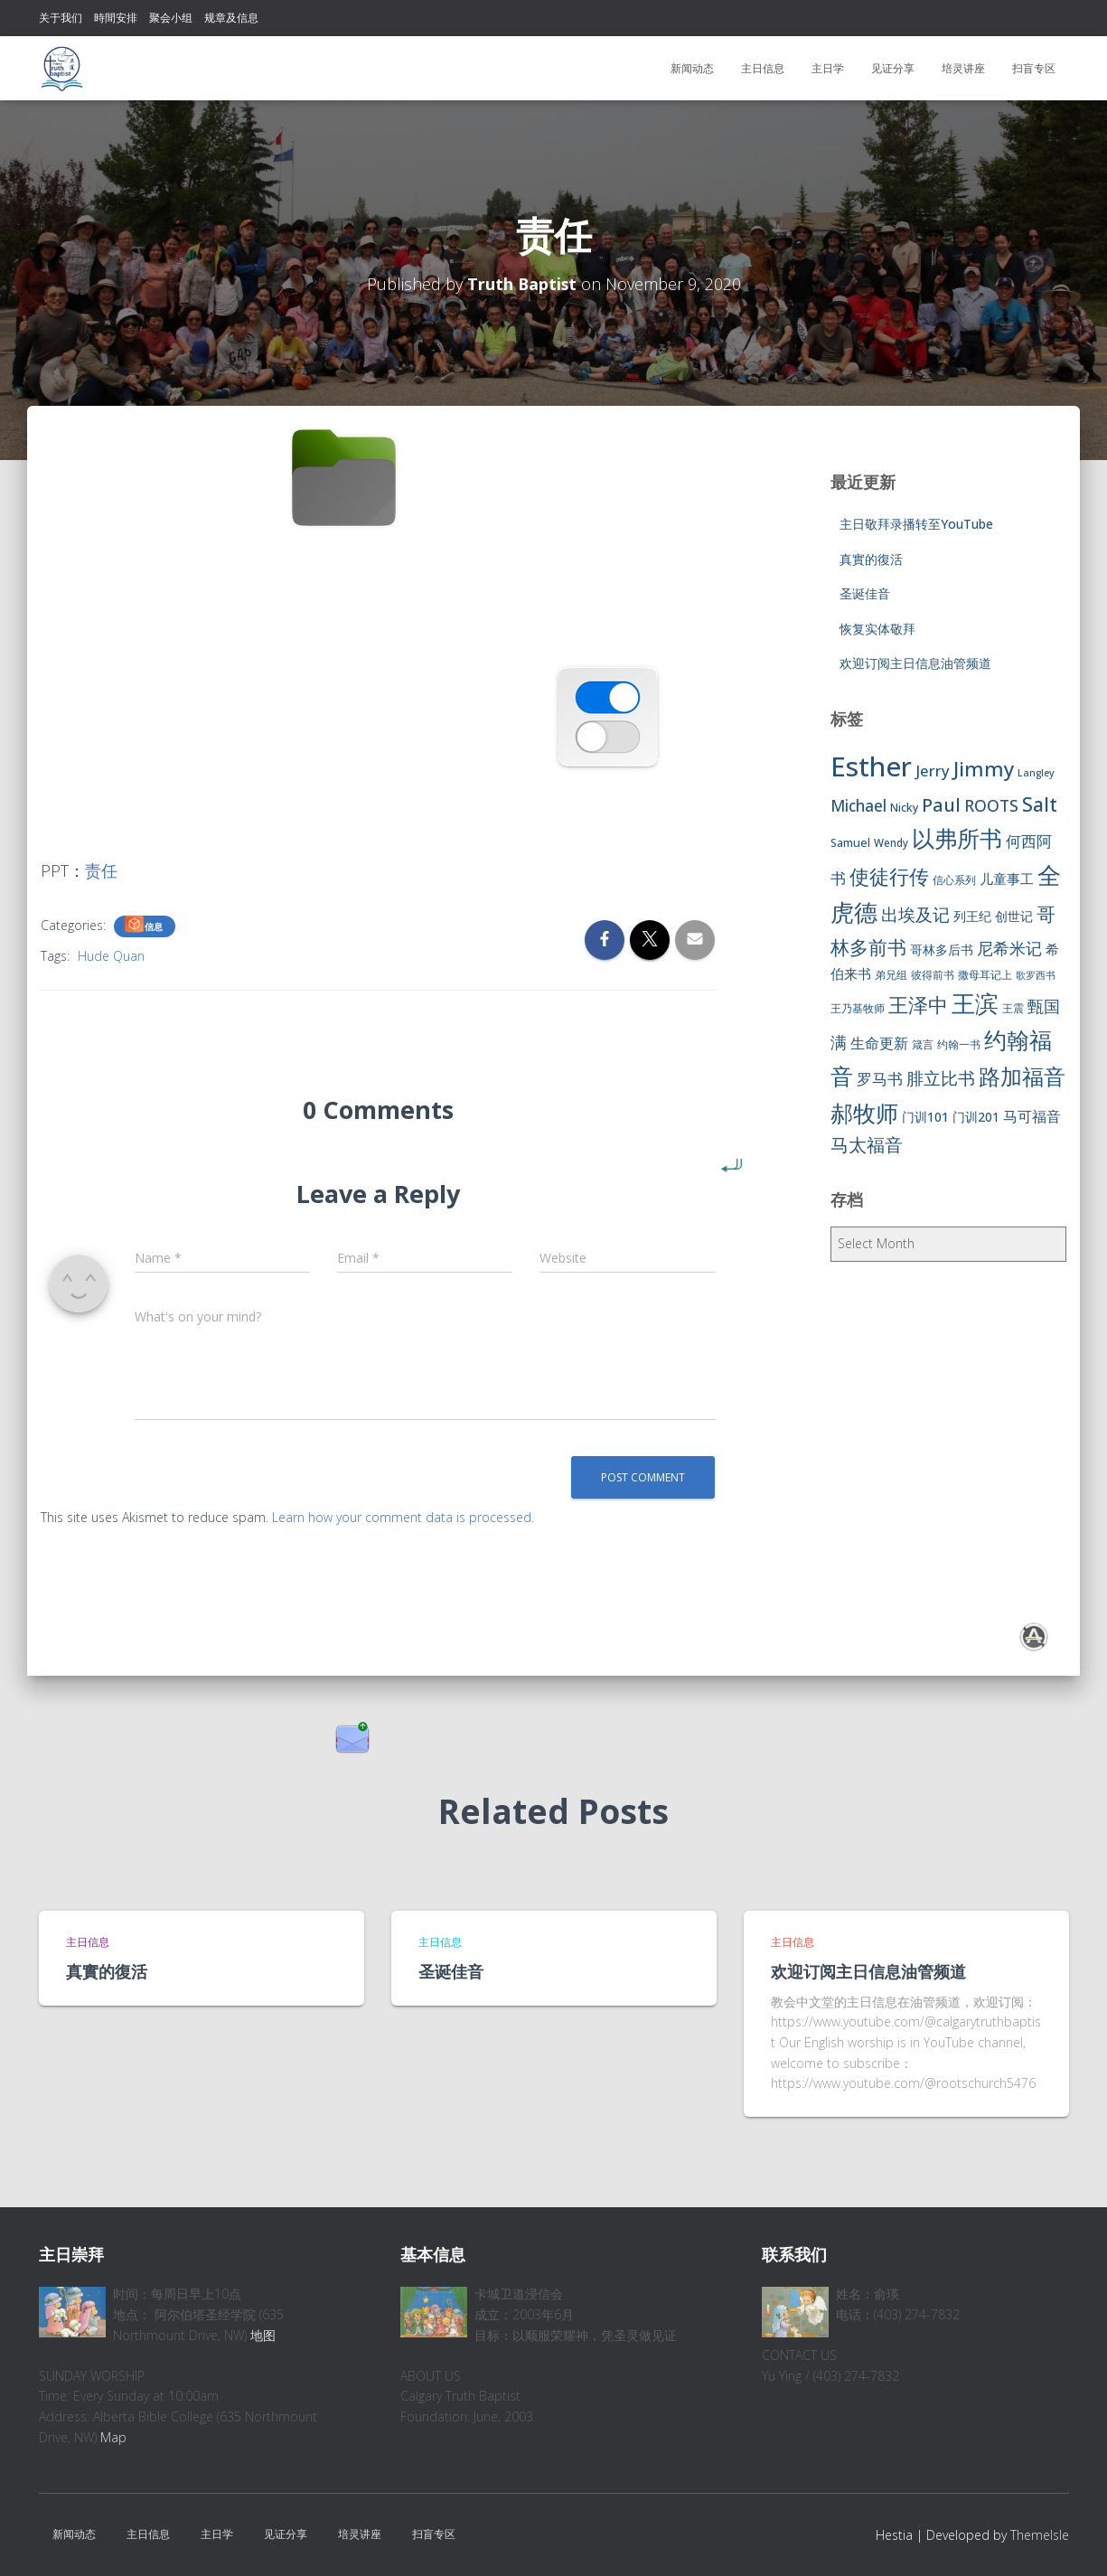  Describe the element at coordinates (607, 717) in the screenshot. I see `open system settings or preferences` at that location.